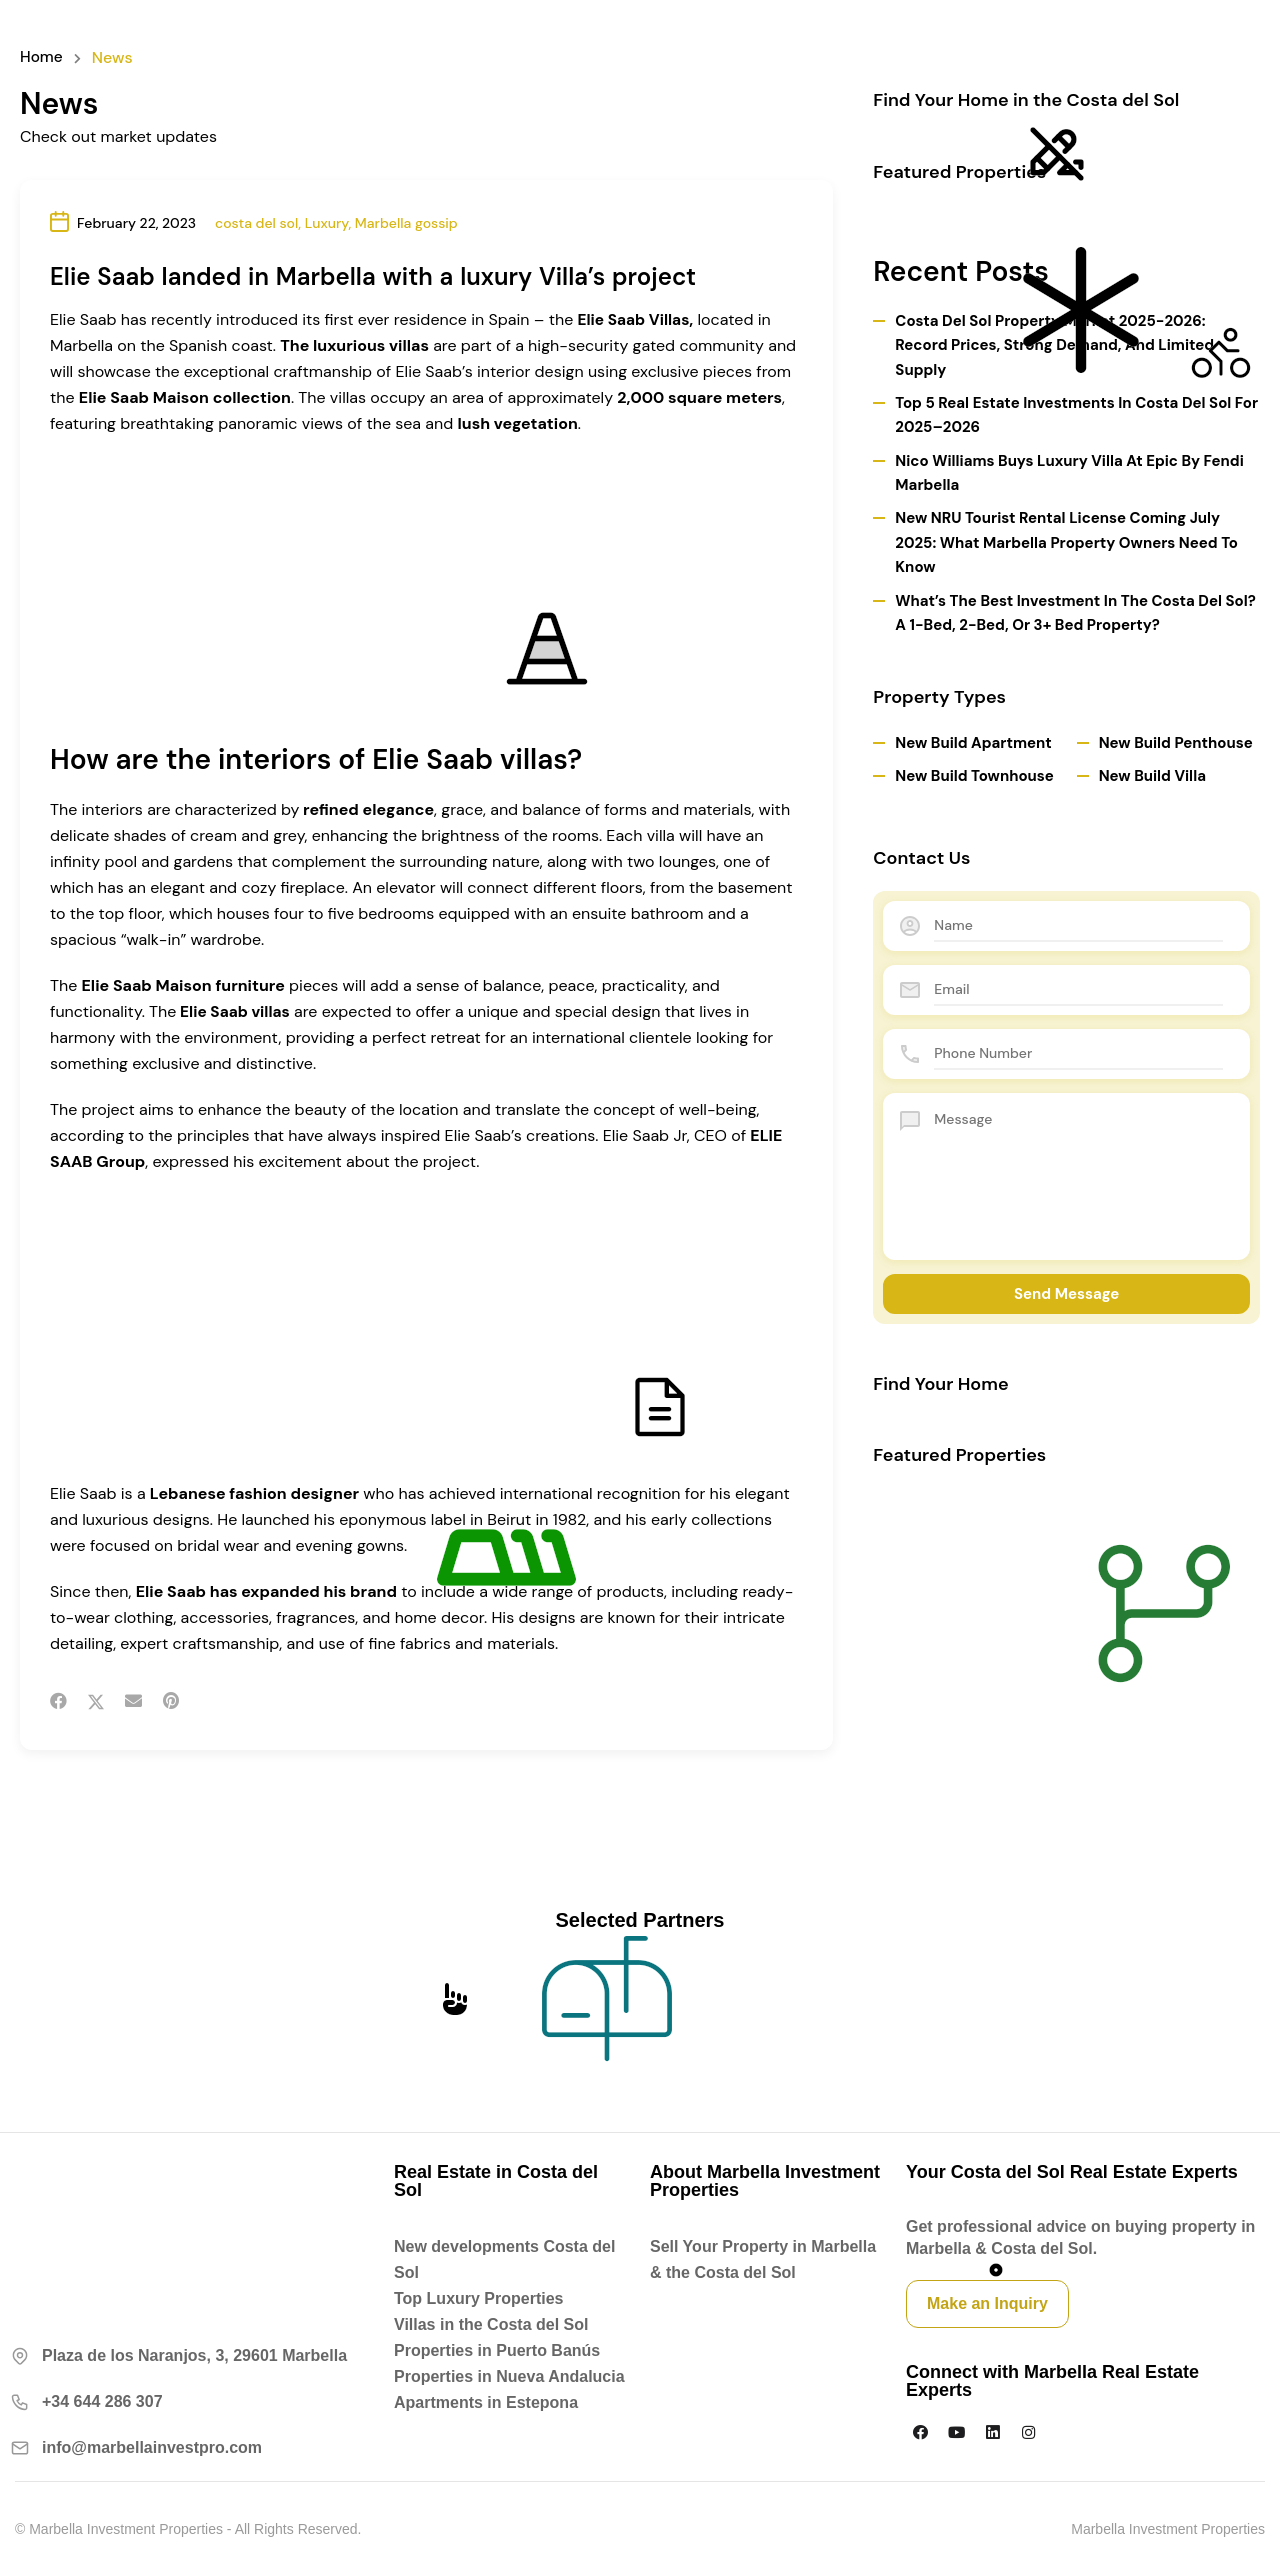 Image resolution: width=1280 pixels, height=2576 pixels. Describe the element at coordinates (607, 2001) in the screenshot. I see `access your mailbox or inbox` at that location.